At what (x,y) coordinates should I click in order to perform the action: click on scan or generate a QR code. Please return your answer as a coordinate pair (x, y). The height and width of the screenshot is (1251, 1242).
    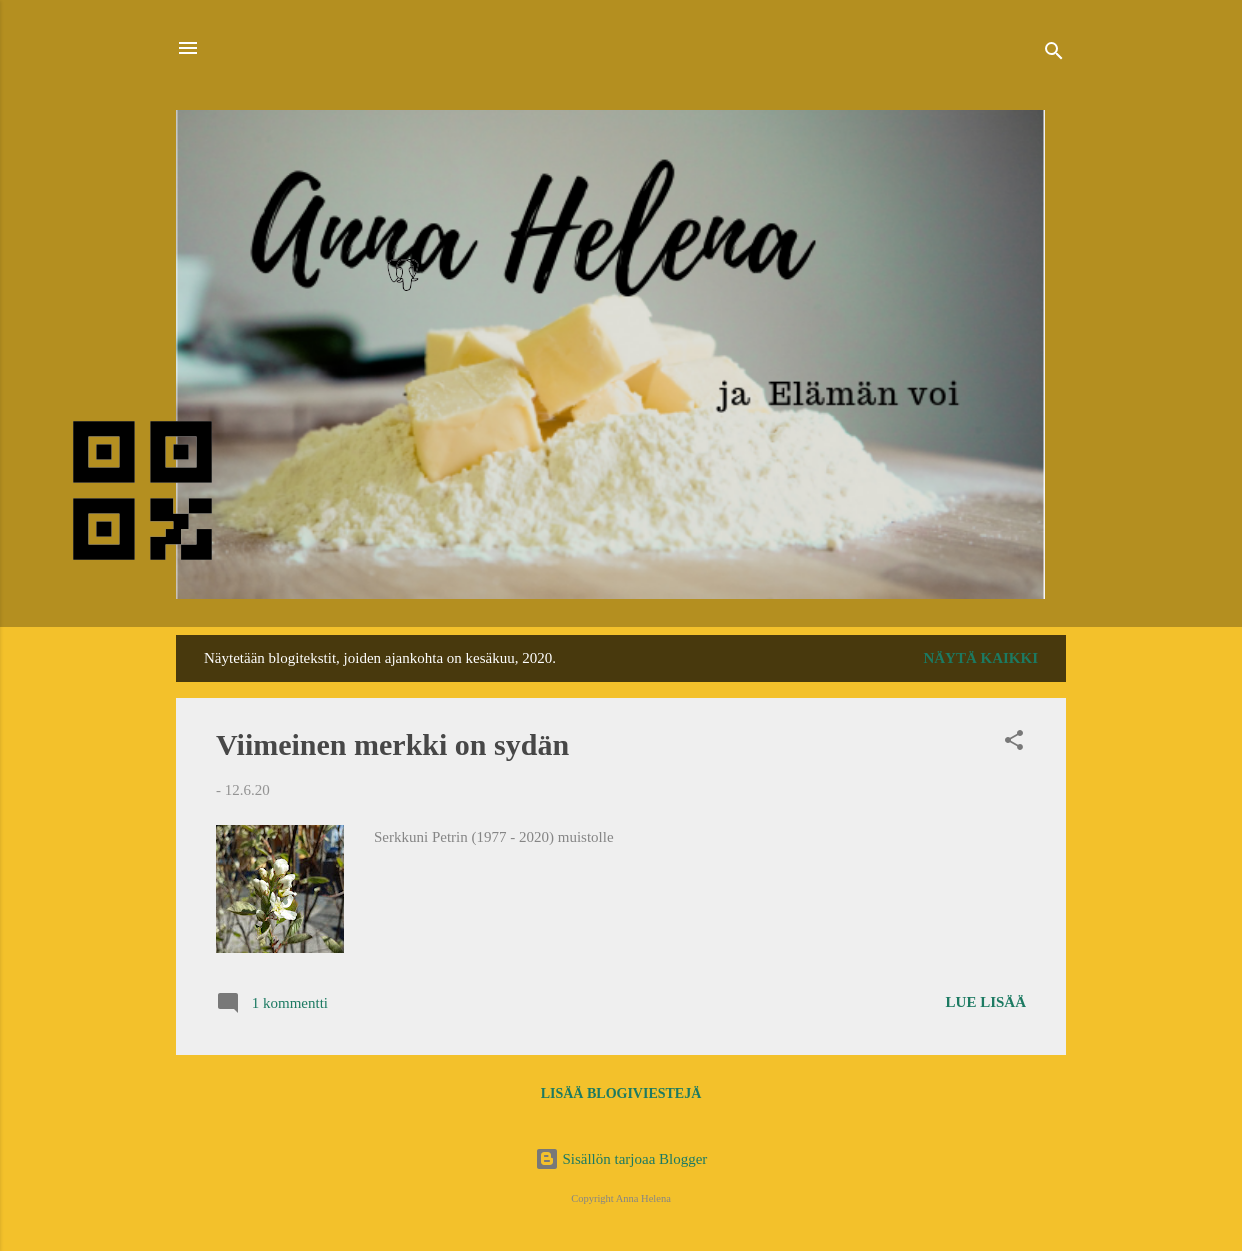
    Looking at the image, I should click on (142, 490).